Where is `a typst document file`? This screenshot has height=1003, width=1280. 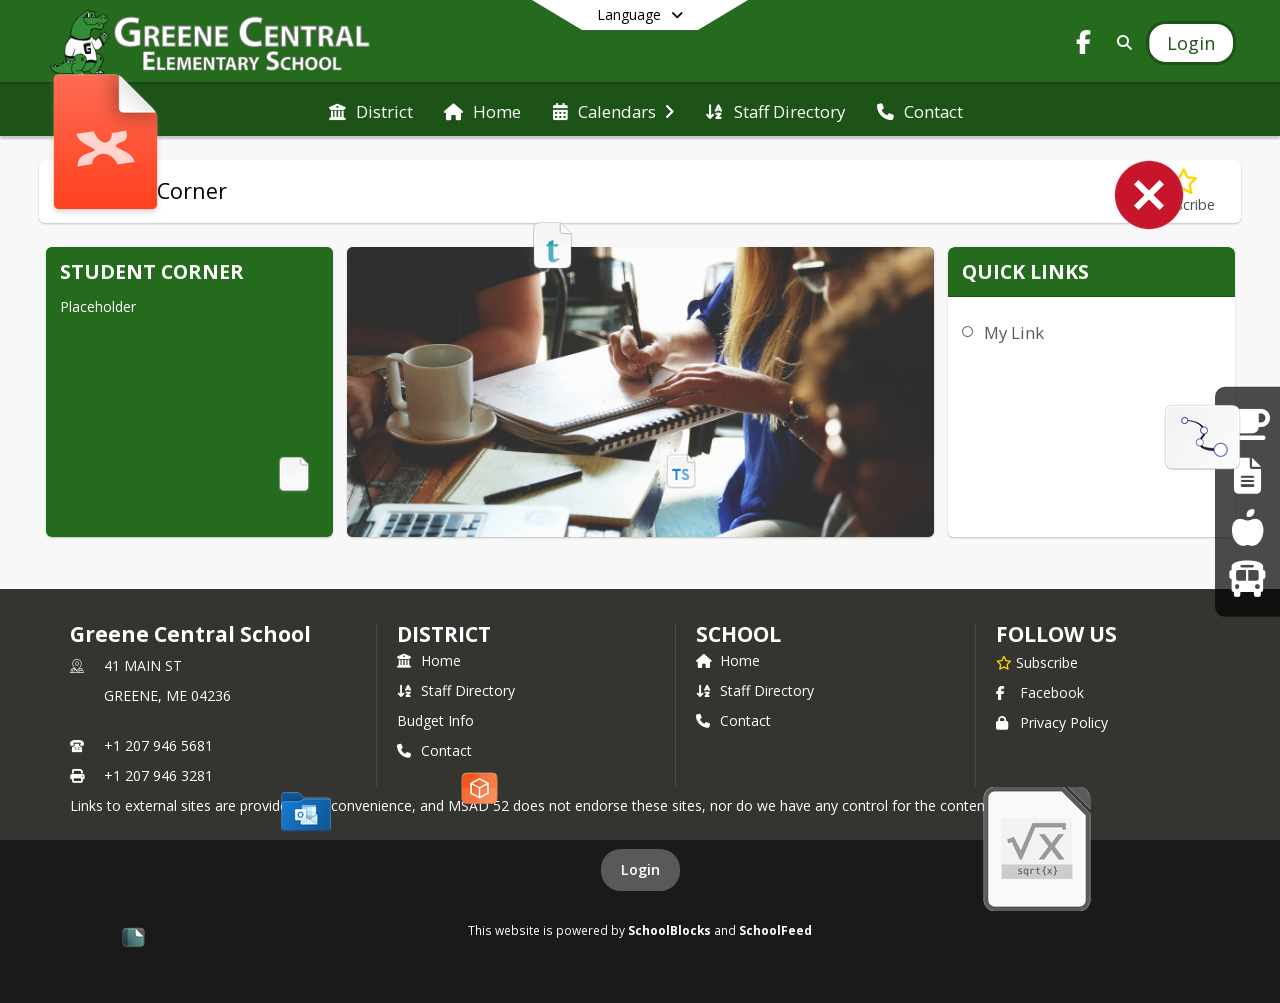 a typst document file is located at coordinates (552, 245).